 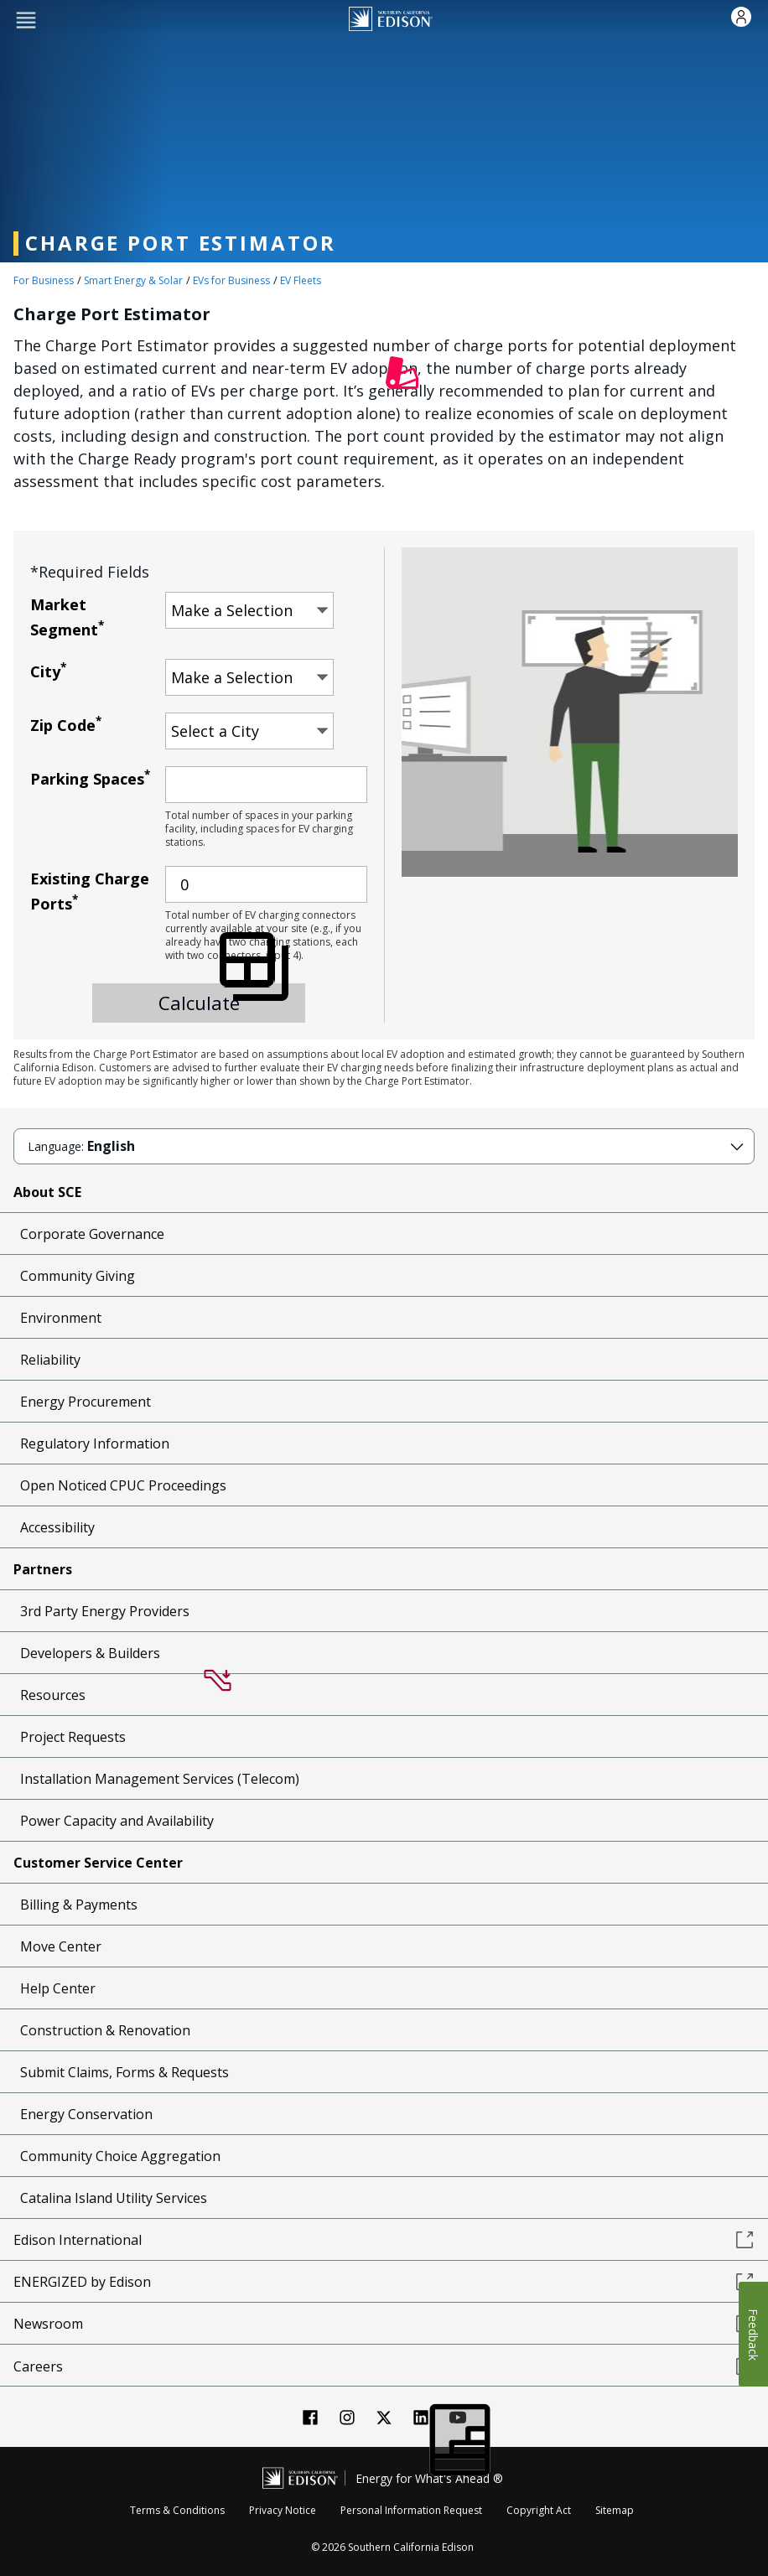 I want to click on create a backup copy of table data, so click(x=254, y=967).